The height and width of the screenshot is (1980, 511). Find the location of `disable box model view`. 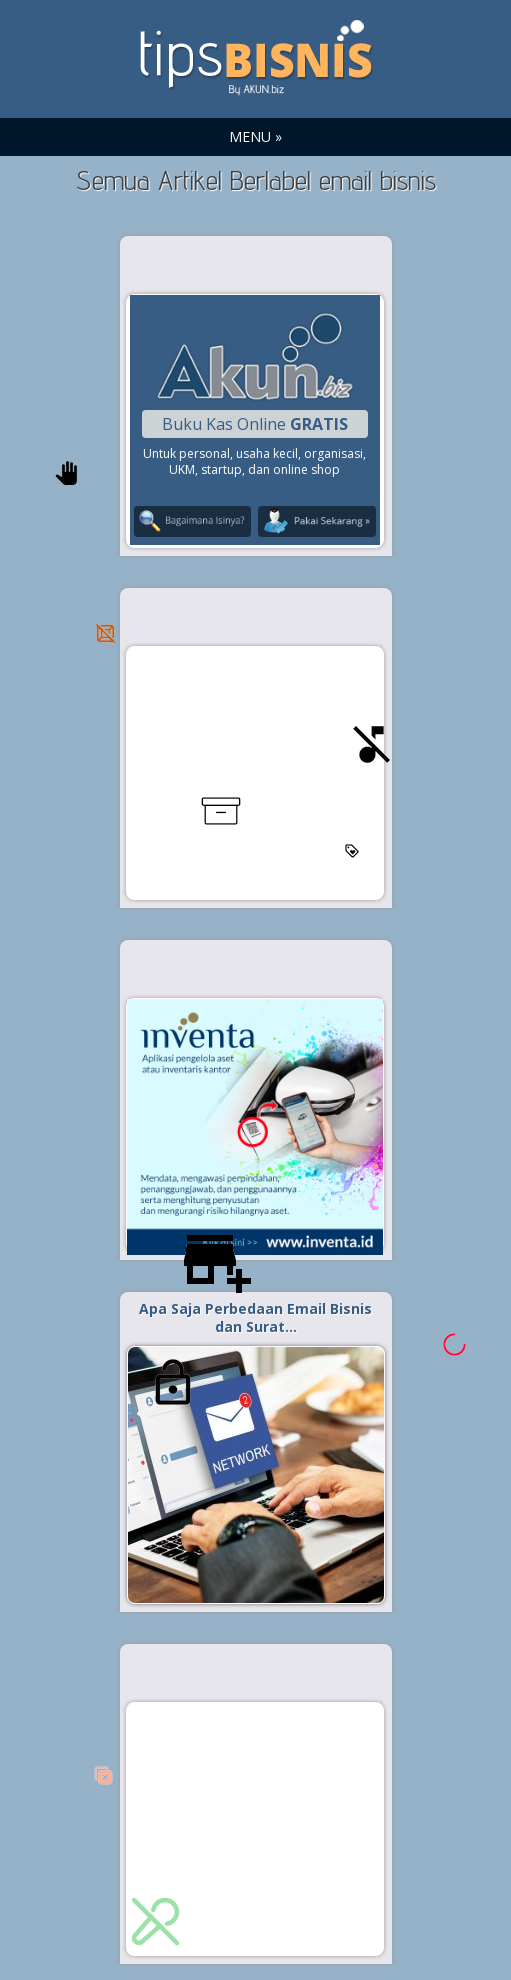

disable box model view is located at coordinates (105, 633).